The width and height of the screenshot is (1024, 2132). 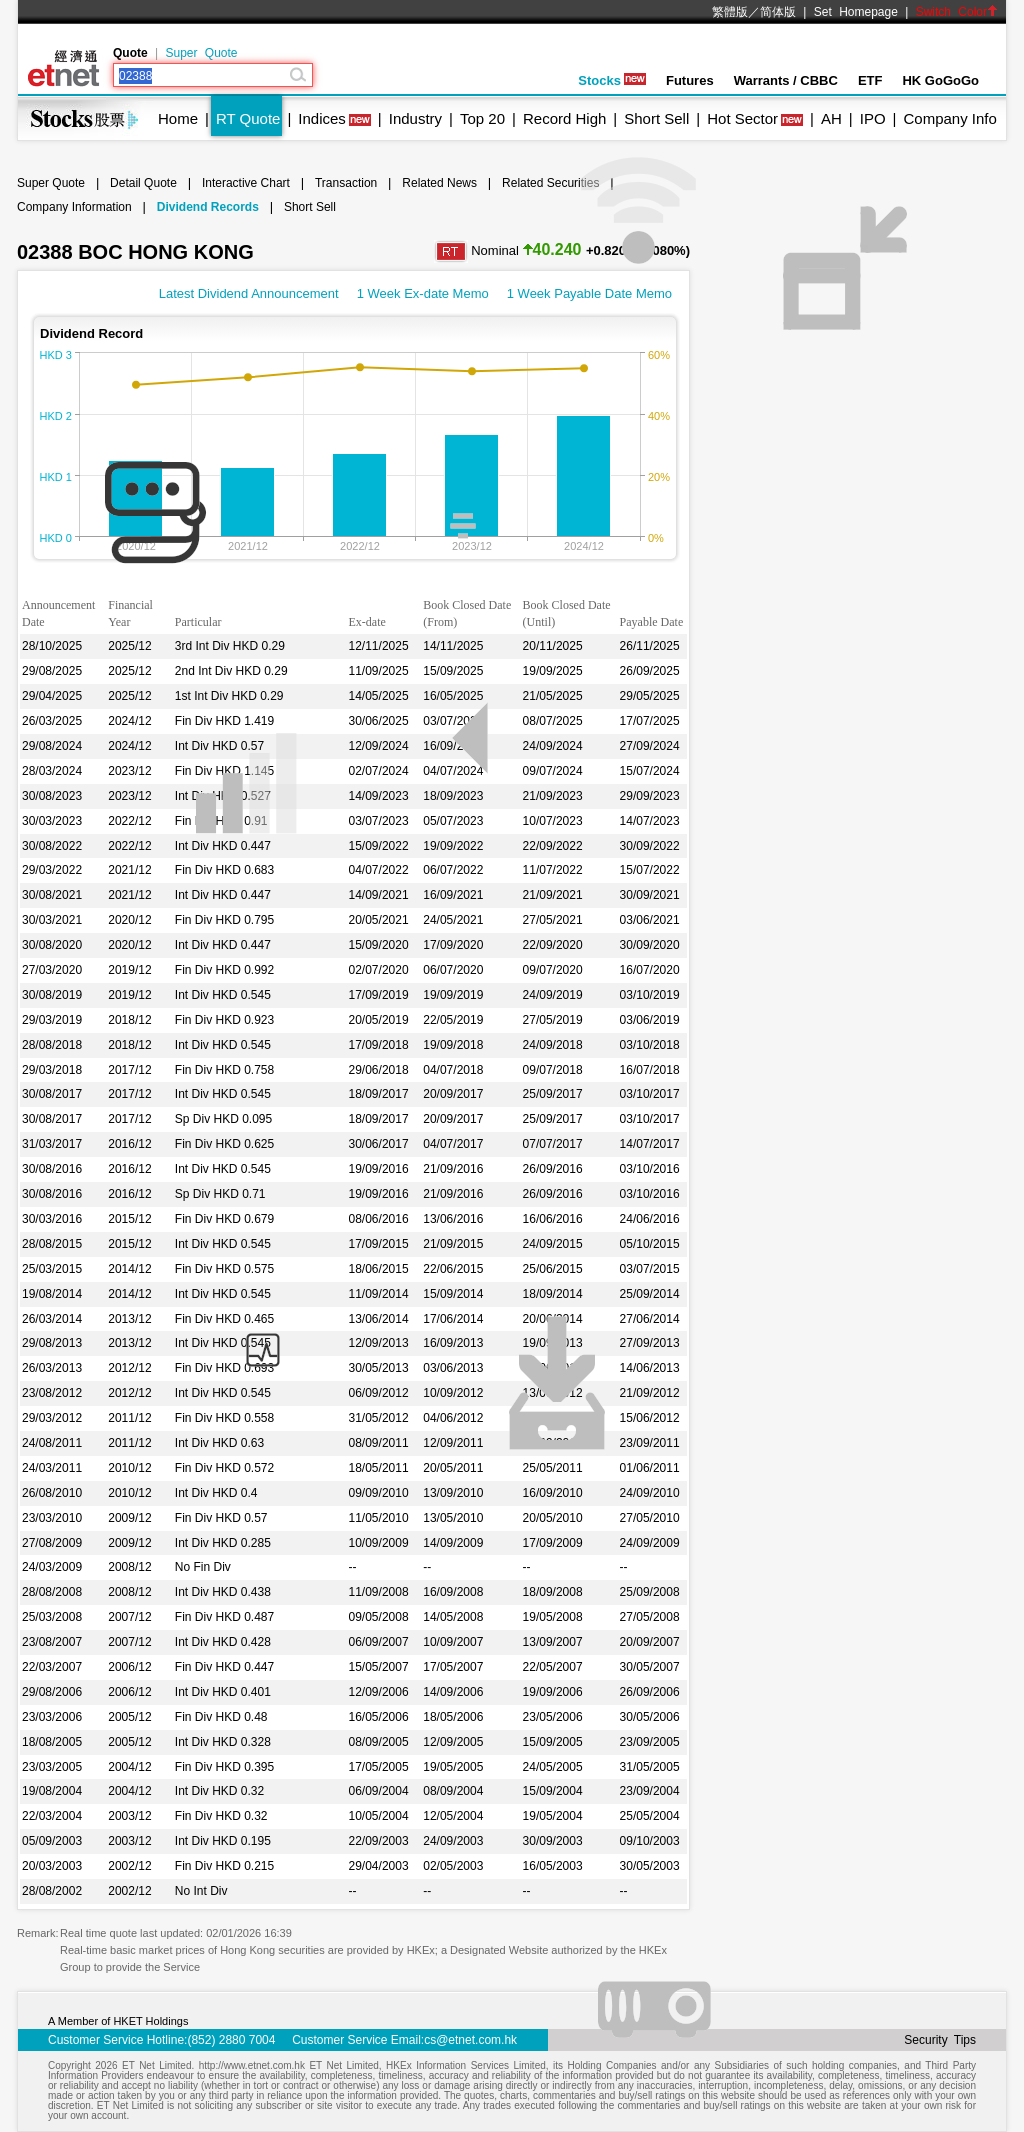 I want to click on navigate to the previous item or screen, so click(x=473, y=738).